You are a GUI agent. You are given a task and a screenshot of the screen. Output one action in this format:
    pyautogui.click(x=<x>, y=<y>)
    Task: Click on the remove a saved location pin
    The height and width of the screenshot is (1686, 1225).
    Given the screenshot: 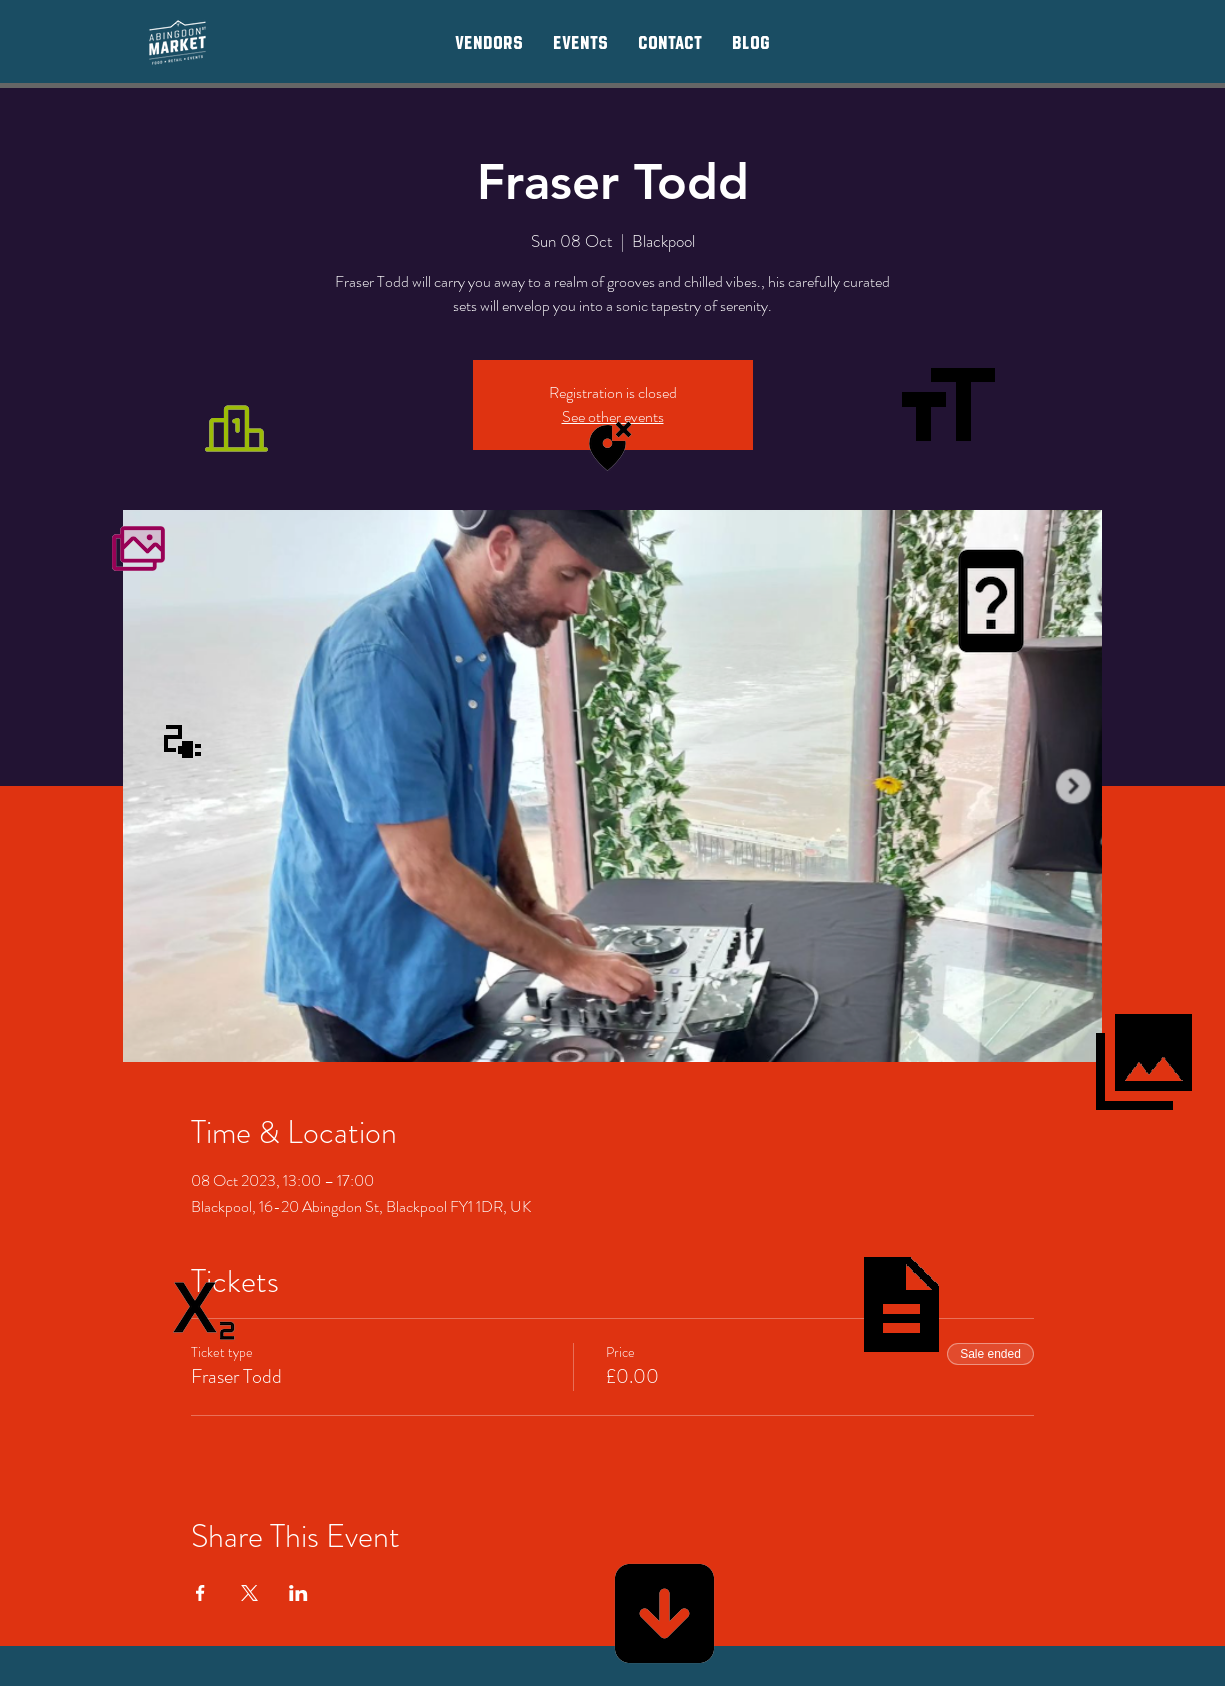 What is the action you would take?
    pyautogui.click(x=607, y=445)
    